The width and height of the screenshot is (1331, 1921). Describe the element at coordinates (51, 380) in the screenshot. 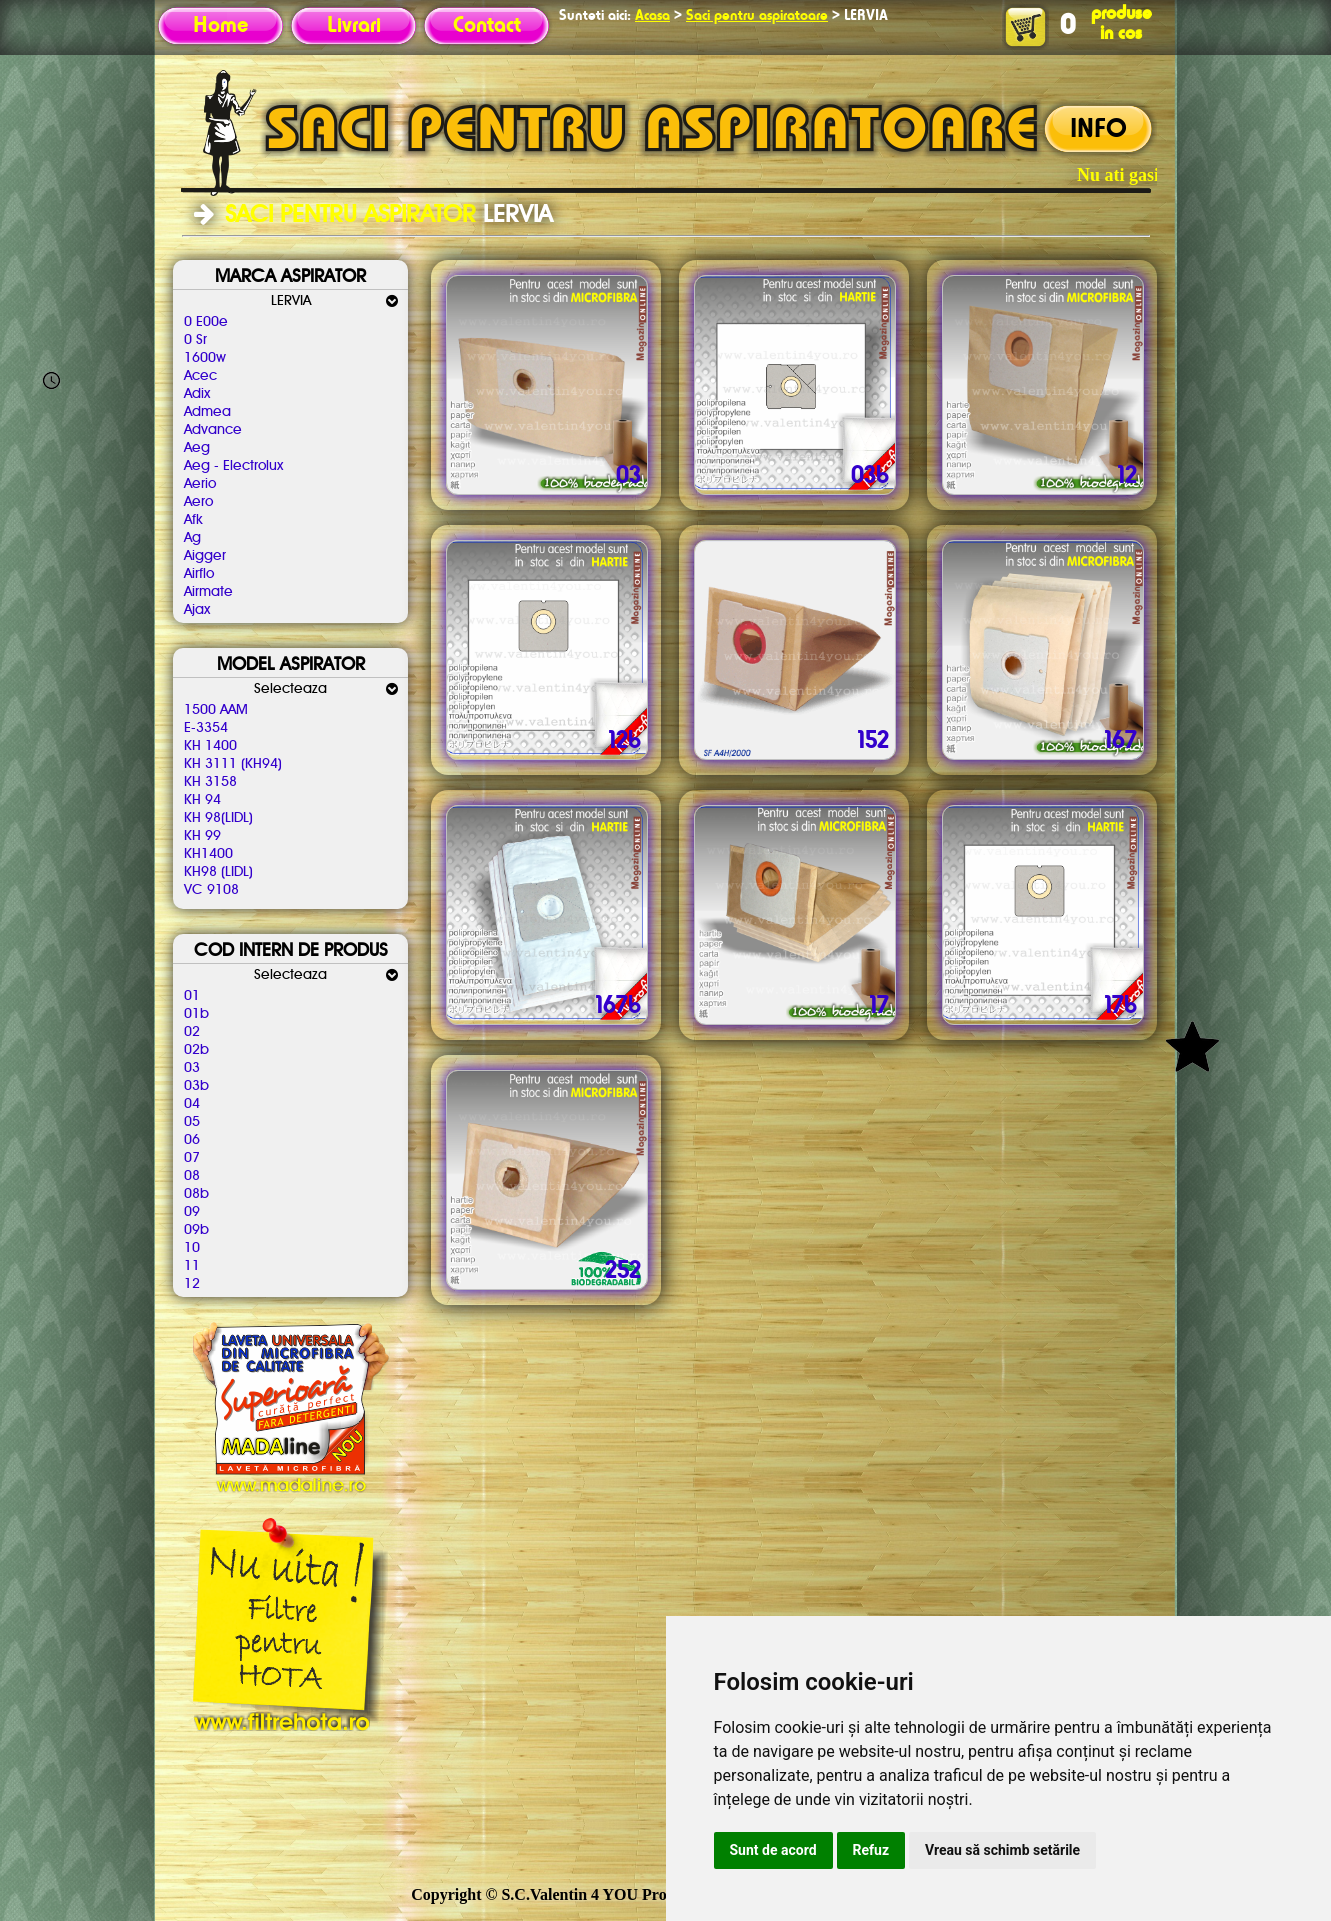

I see `view time or clock settings` at that location.